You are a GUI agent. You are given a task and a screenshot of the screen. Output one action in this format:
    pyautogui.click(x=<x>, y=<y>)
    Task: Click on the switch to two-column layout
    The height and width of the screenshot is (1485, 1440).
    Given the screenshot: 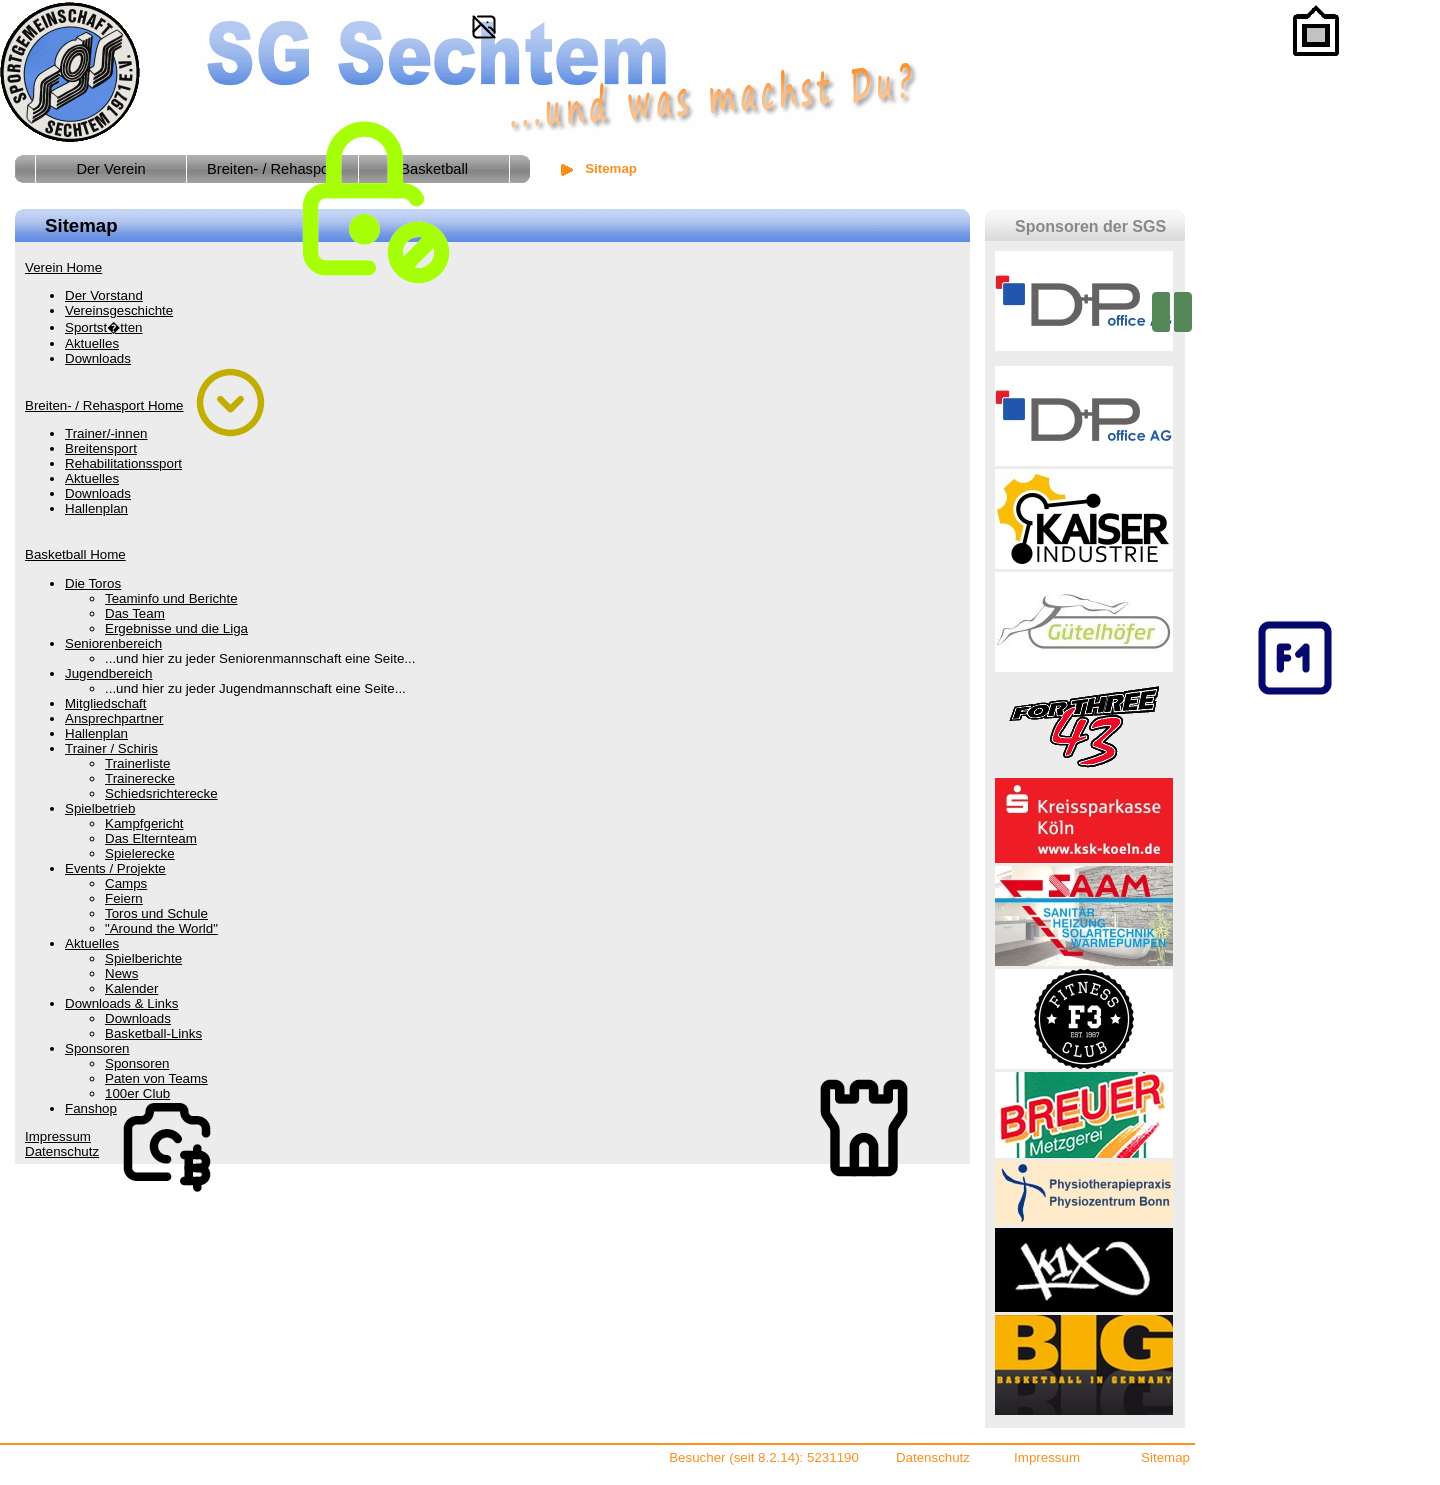 What is the action you would take?
    pyautogui.click(x=1172, y=312)
    